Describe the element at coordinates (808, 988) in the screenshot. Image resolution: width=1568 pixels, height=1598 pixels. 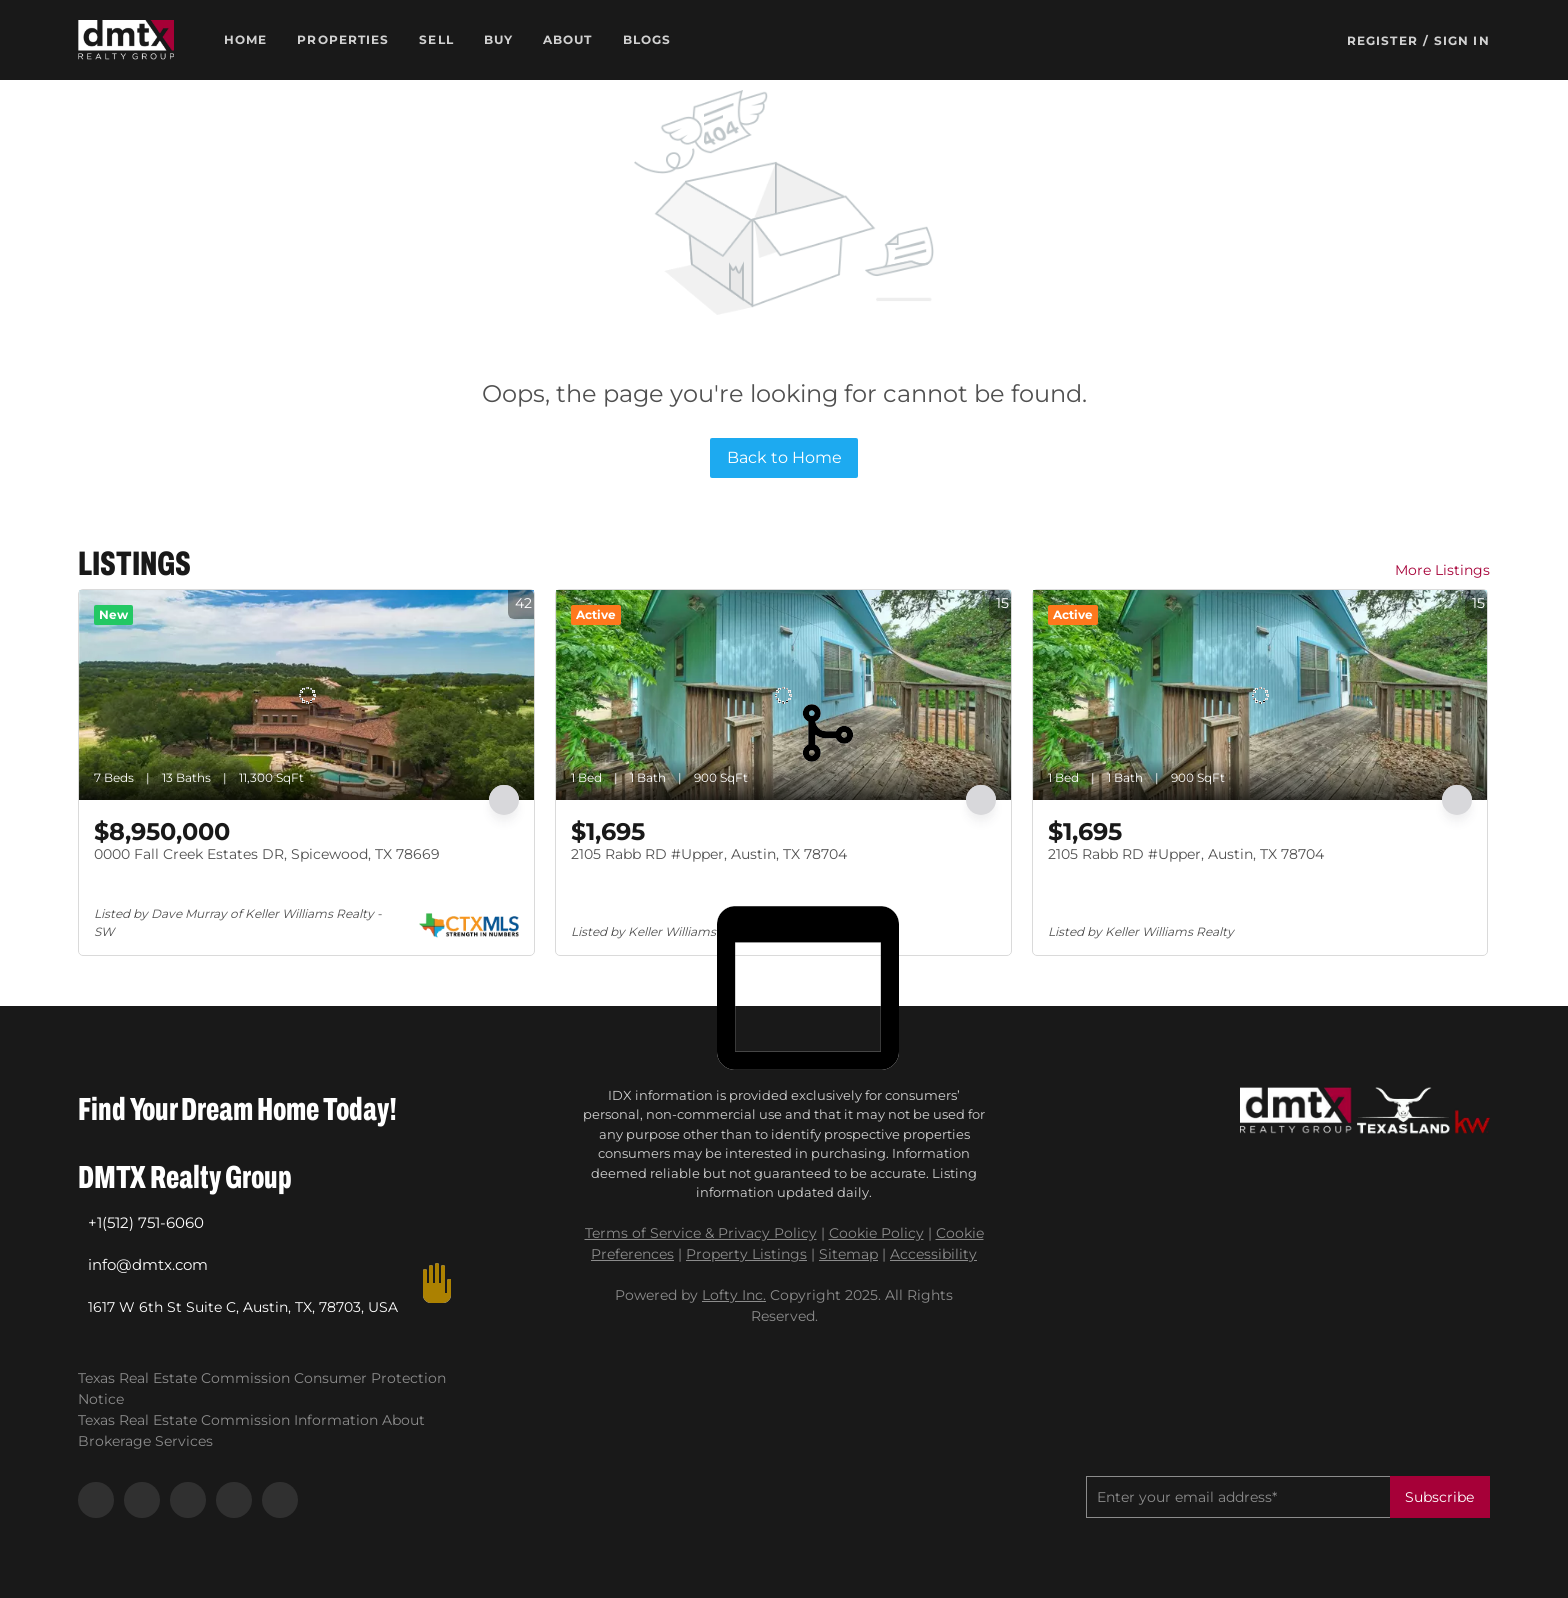
I see `open a new window` at that location.